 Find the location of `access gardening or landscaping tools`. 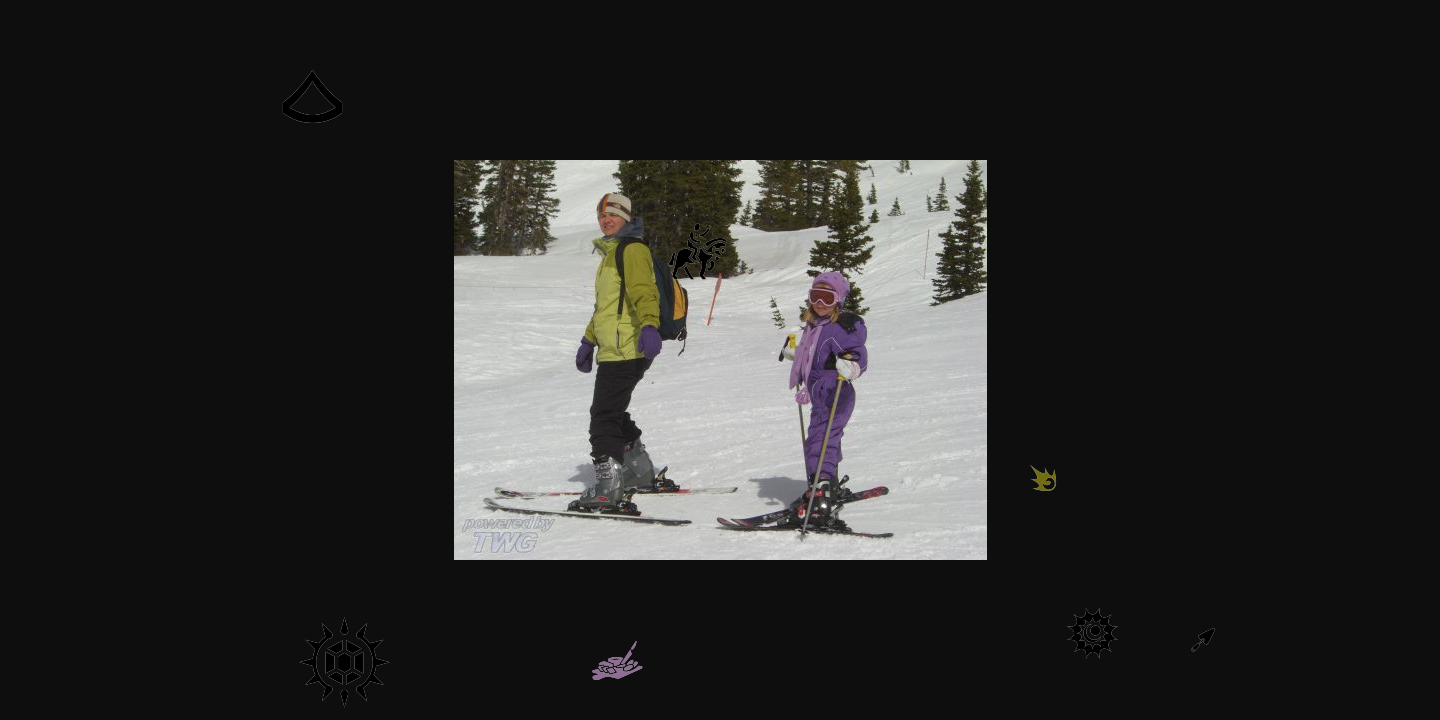

access gardening or landscaping tools is located at coordinates (1203, 640).